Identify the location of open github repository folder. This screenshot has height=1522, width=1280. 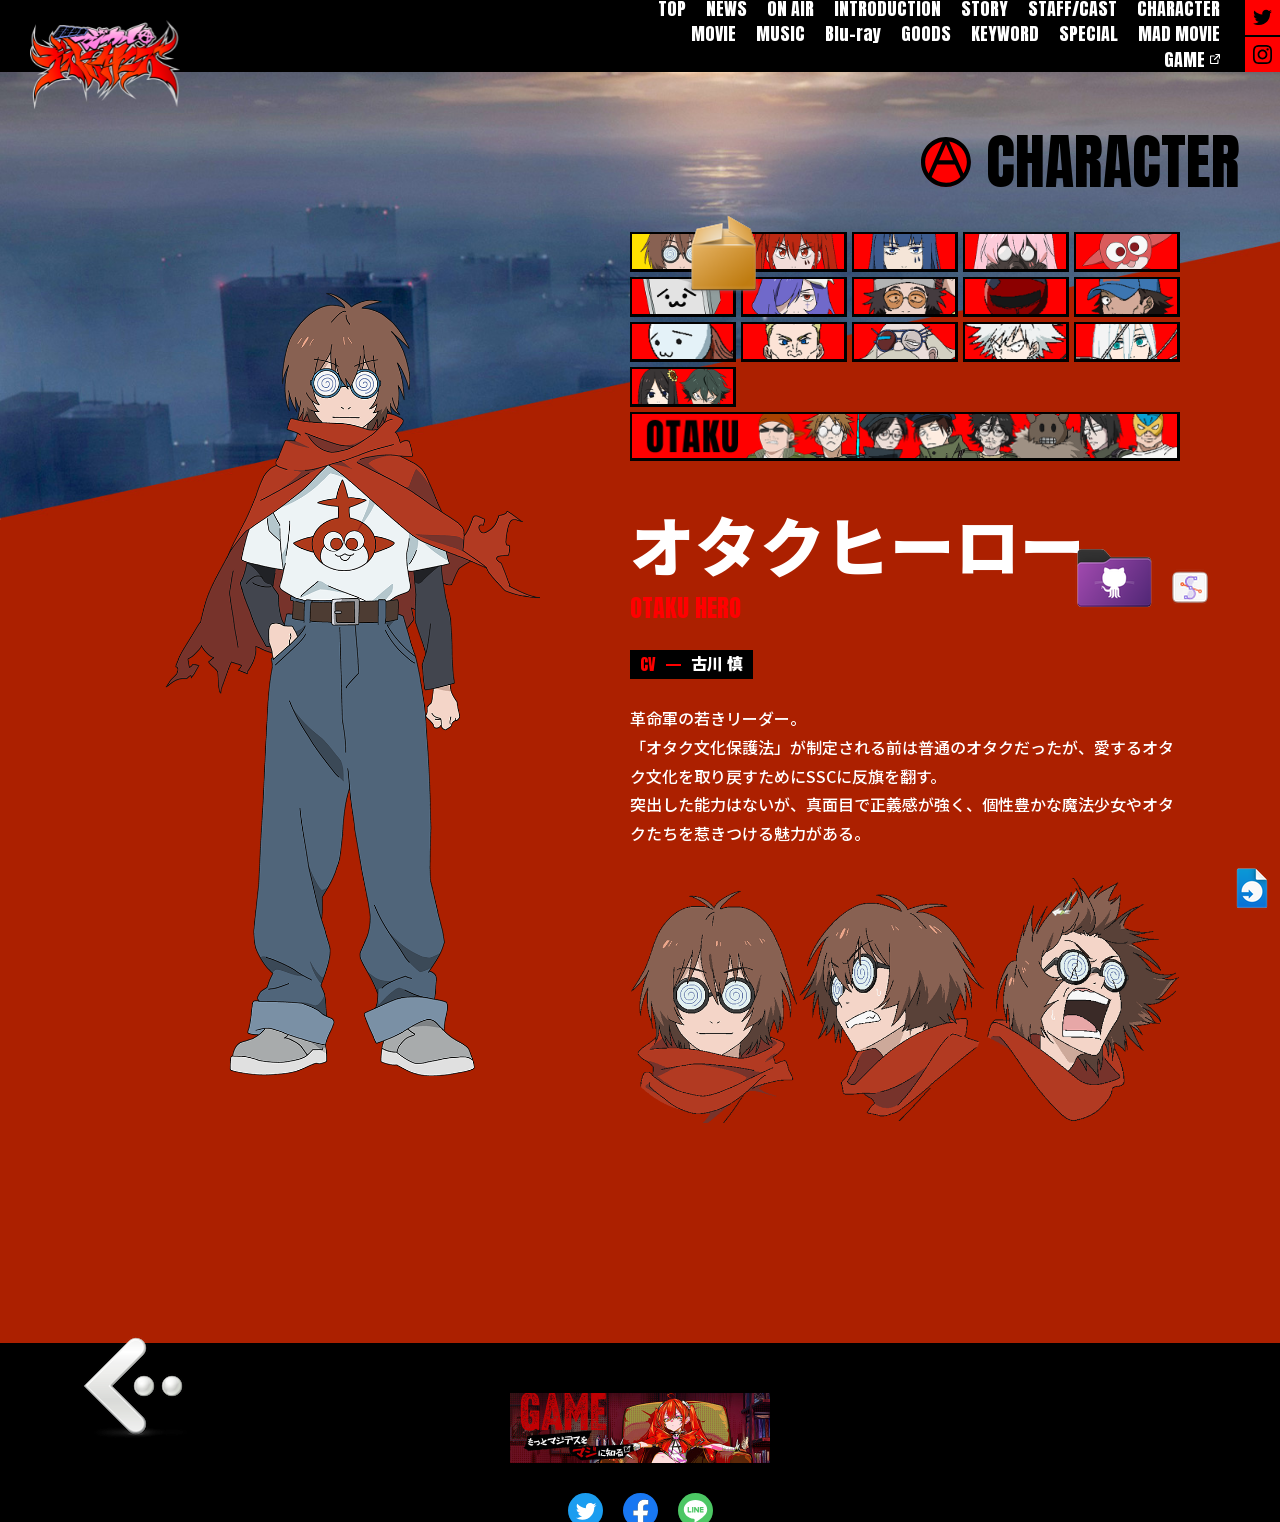
(1114, 580).